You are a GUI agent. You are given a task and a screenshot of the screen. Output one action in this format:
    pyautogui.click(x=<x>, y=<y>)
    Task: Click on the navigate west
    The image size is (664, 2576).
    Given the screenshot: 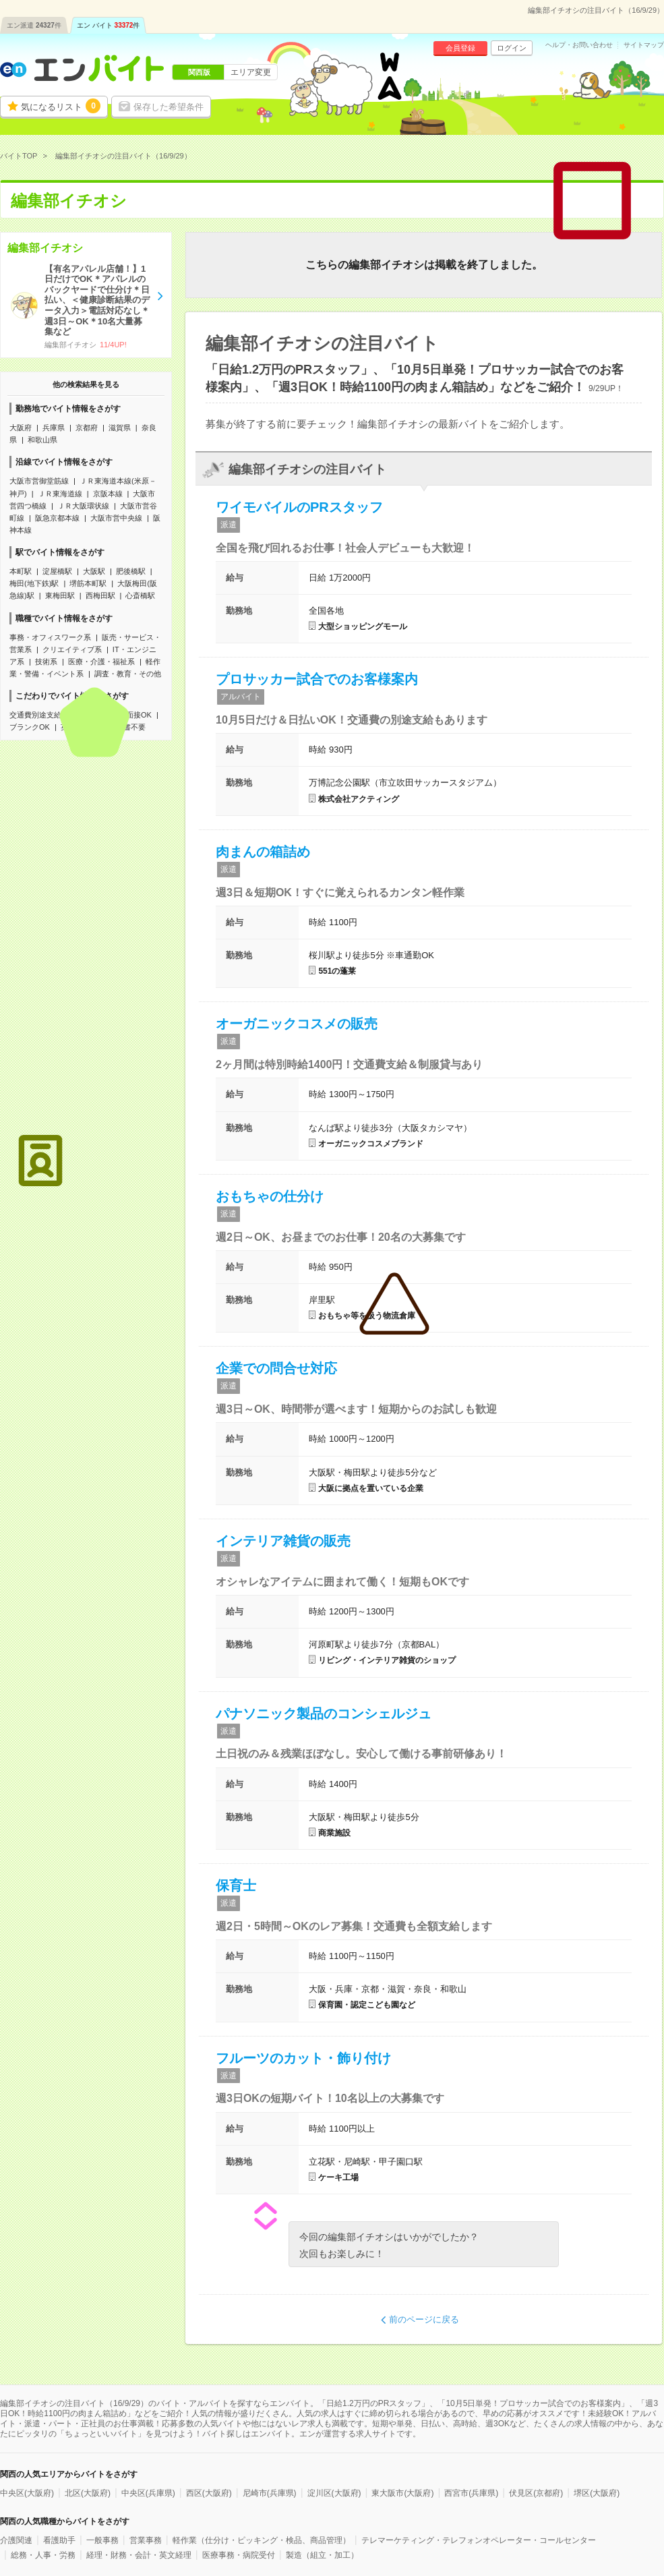 What is the action you would take?
    pyautogui.click(x=390, y=76)
    